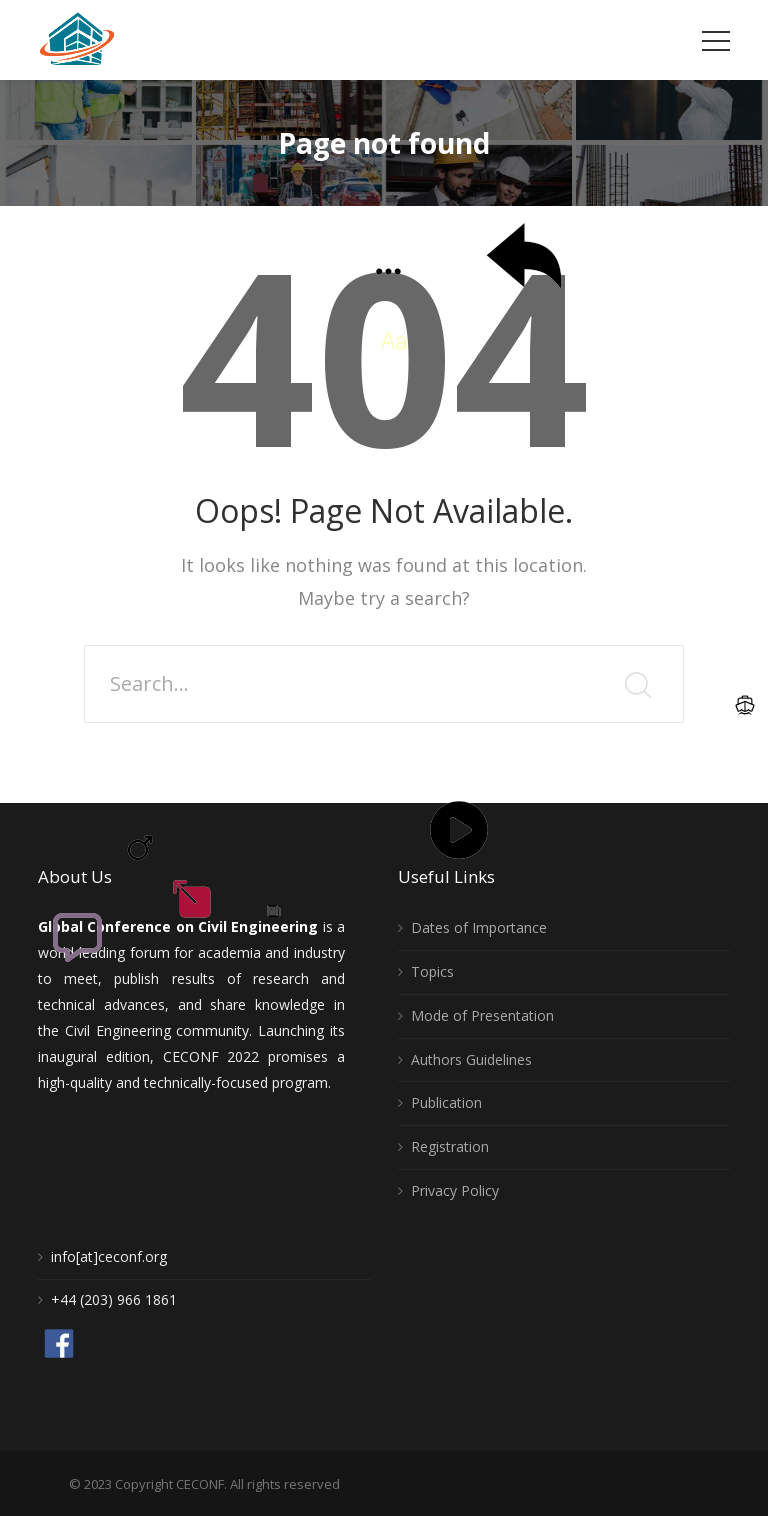  Describe the element at coordinates (393, 340) in the screenshot. I see `change text formatting or font settings` at that location.